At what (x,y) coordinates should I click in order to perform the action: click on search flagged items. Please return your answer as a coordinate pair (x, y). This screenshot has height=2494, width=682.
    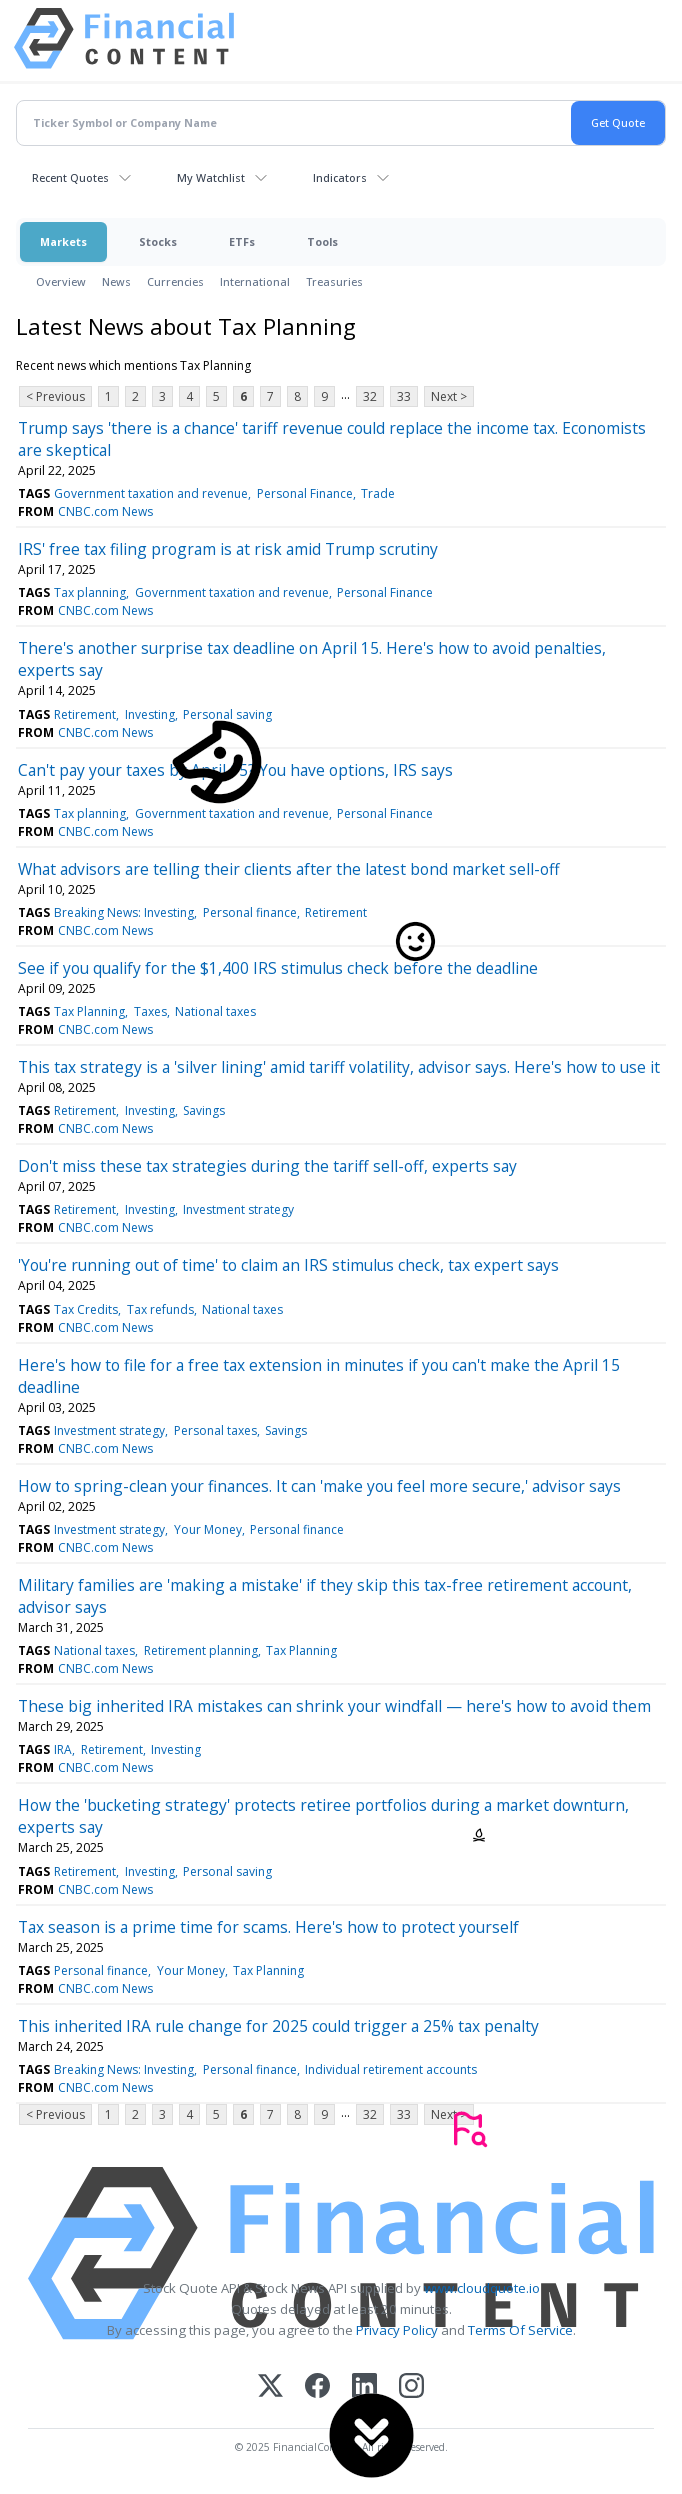
    Looking at the image, I should click on (468, 2128).